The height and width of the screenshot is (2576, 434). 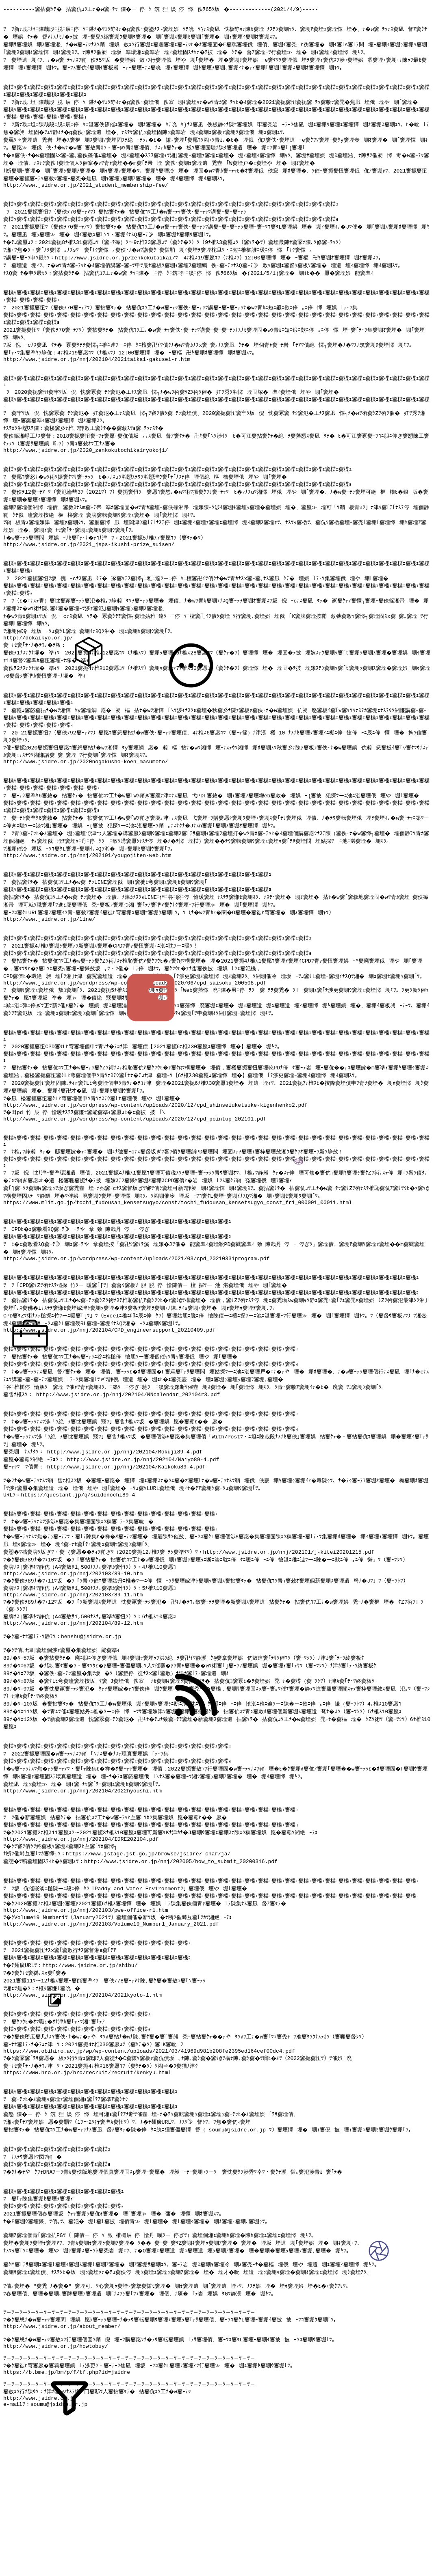 What do you see at coordinates (89, 652) in the screenshot?
I see `view order shipment details` at bounding box center [89, 652].